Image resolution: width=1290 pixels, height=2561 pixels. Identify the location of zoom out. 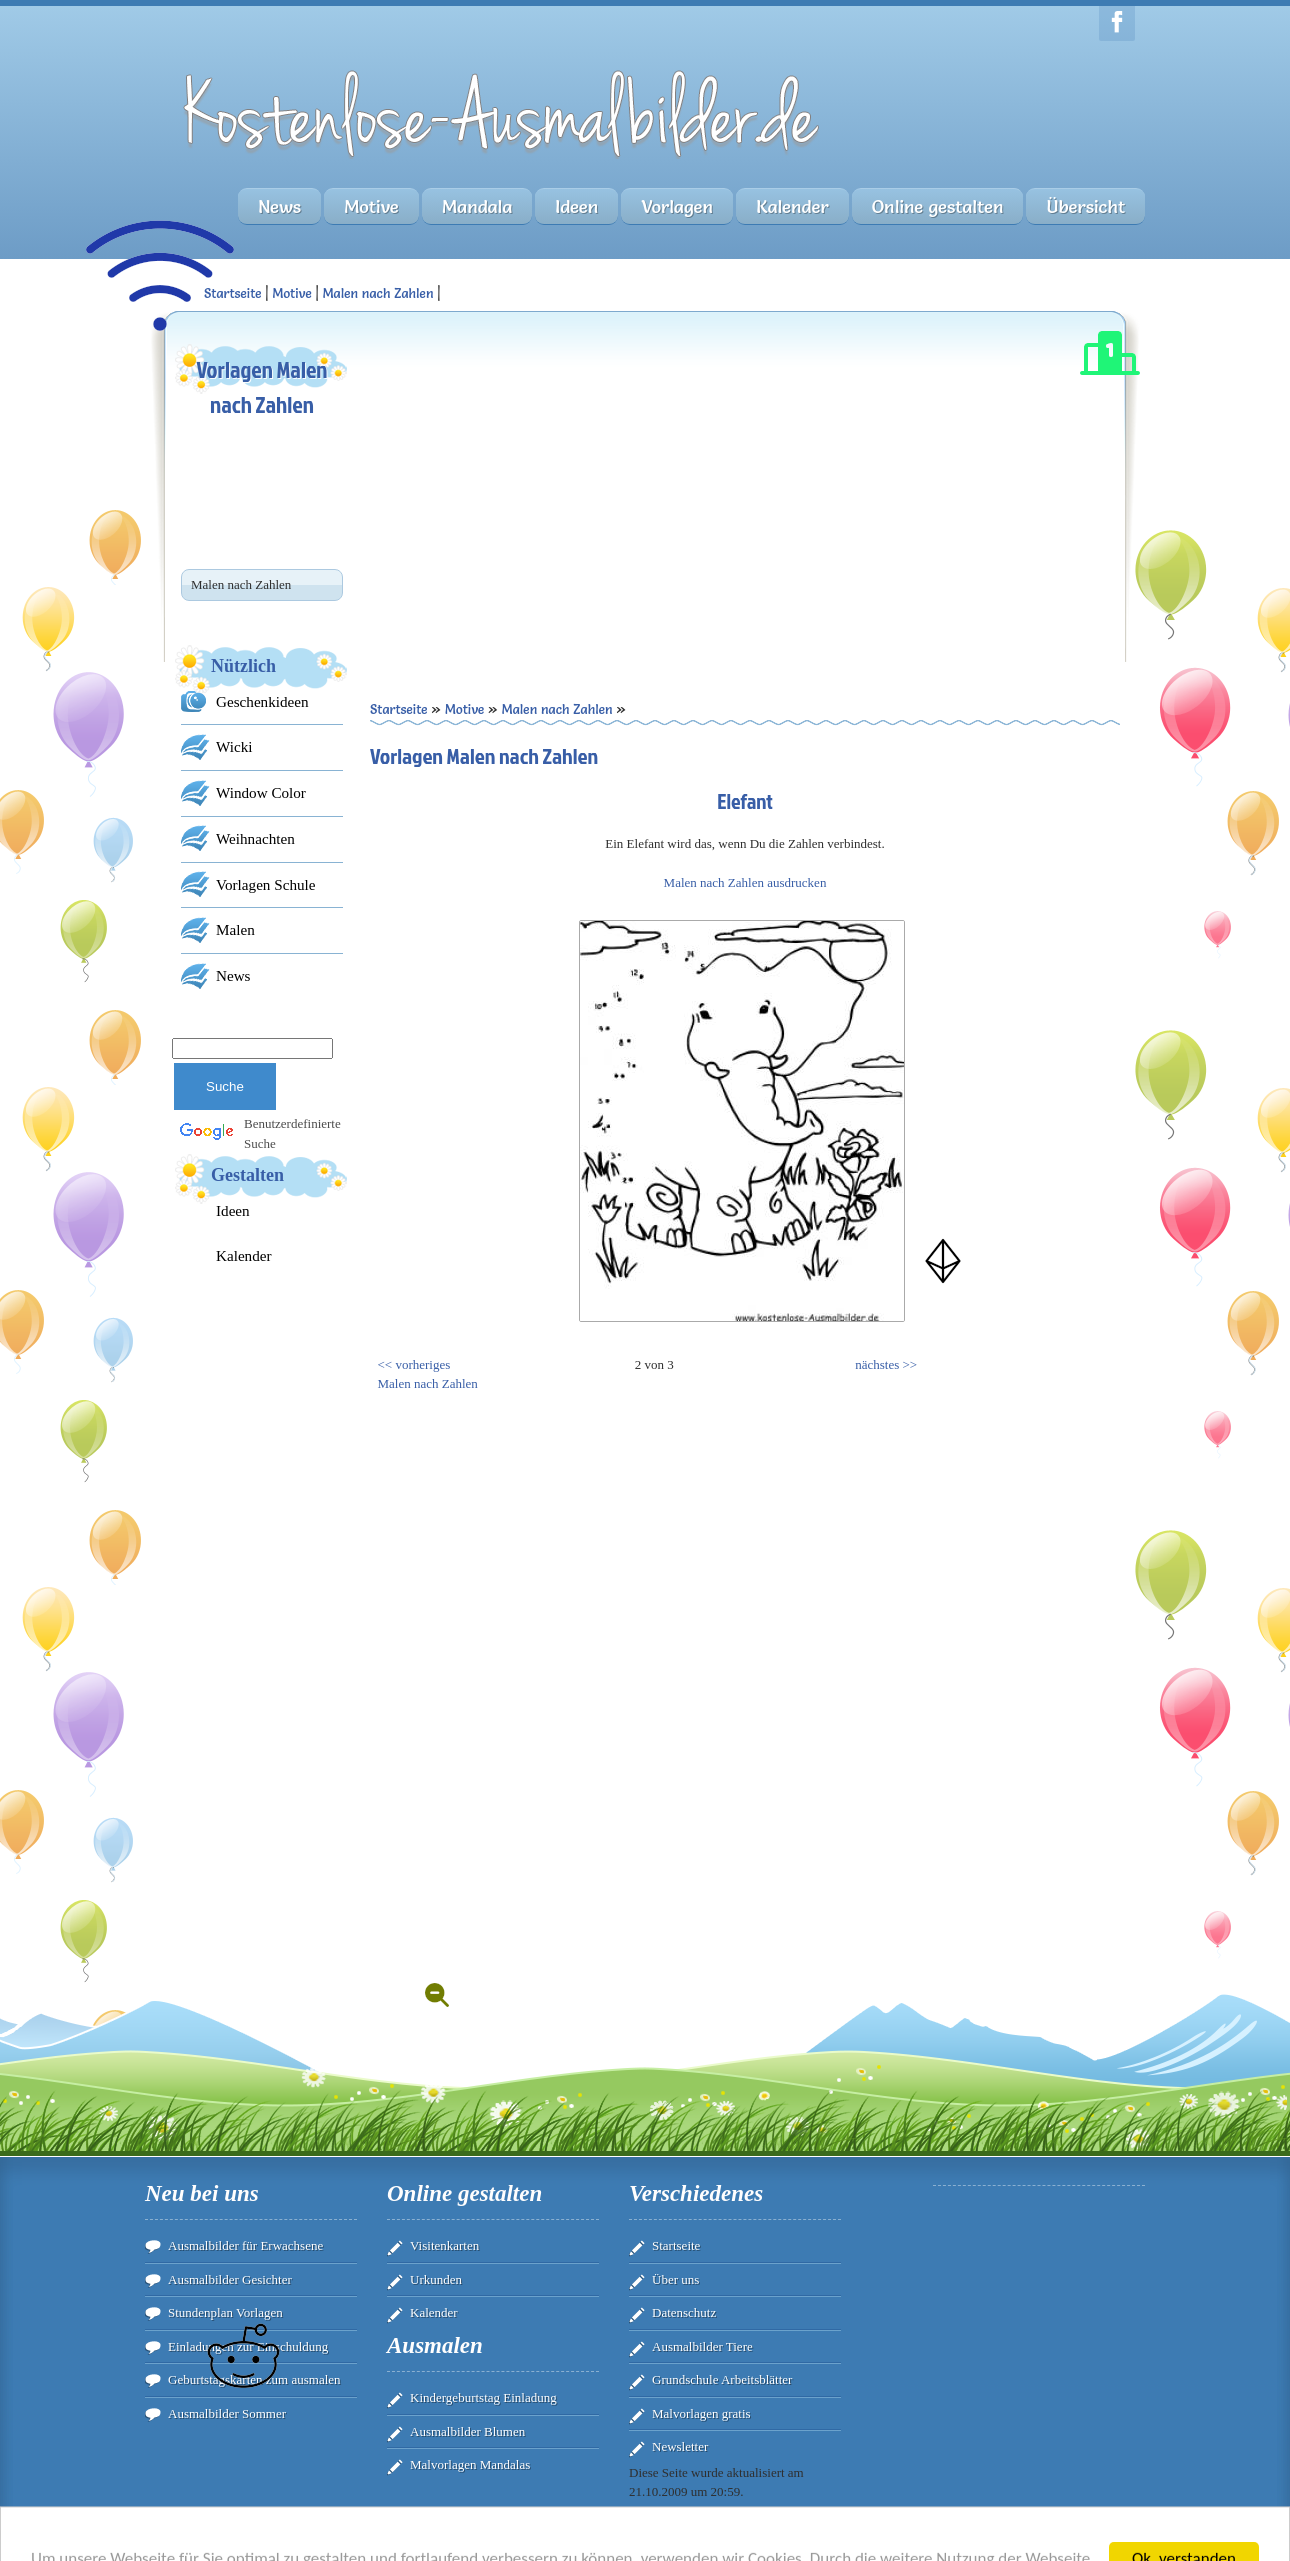
(437, 1995).